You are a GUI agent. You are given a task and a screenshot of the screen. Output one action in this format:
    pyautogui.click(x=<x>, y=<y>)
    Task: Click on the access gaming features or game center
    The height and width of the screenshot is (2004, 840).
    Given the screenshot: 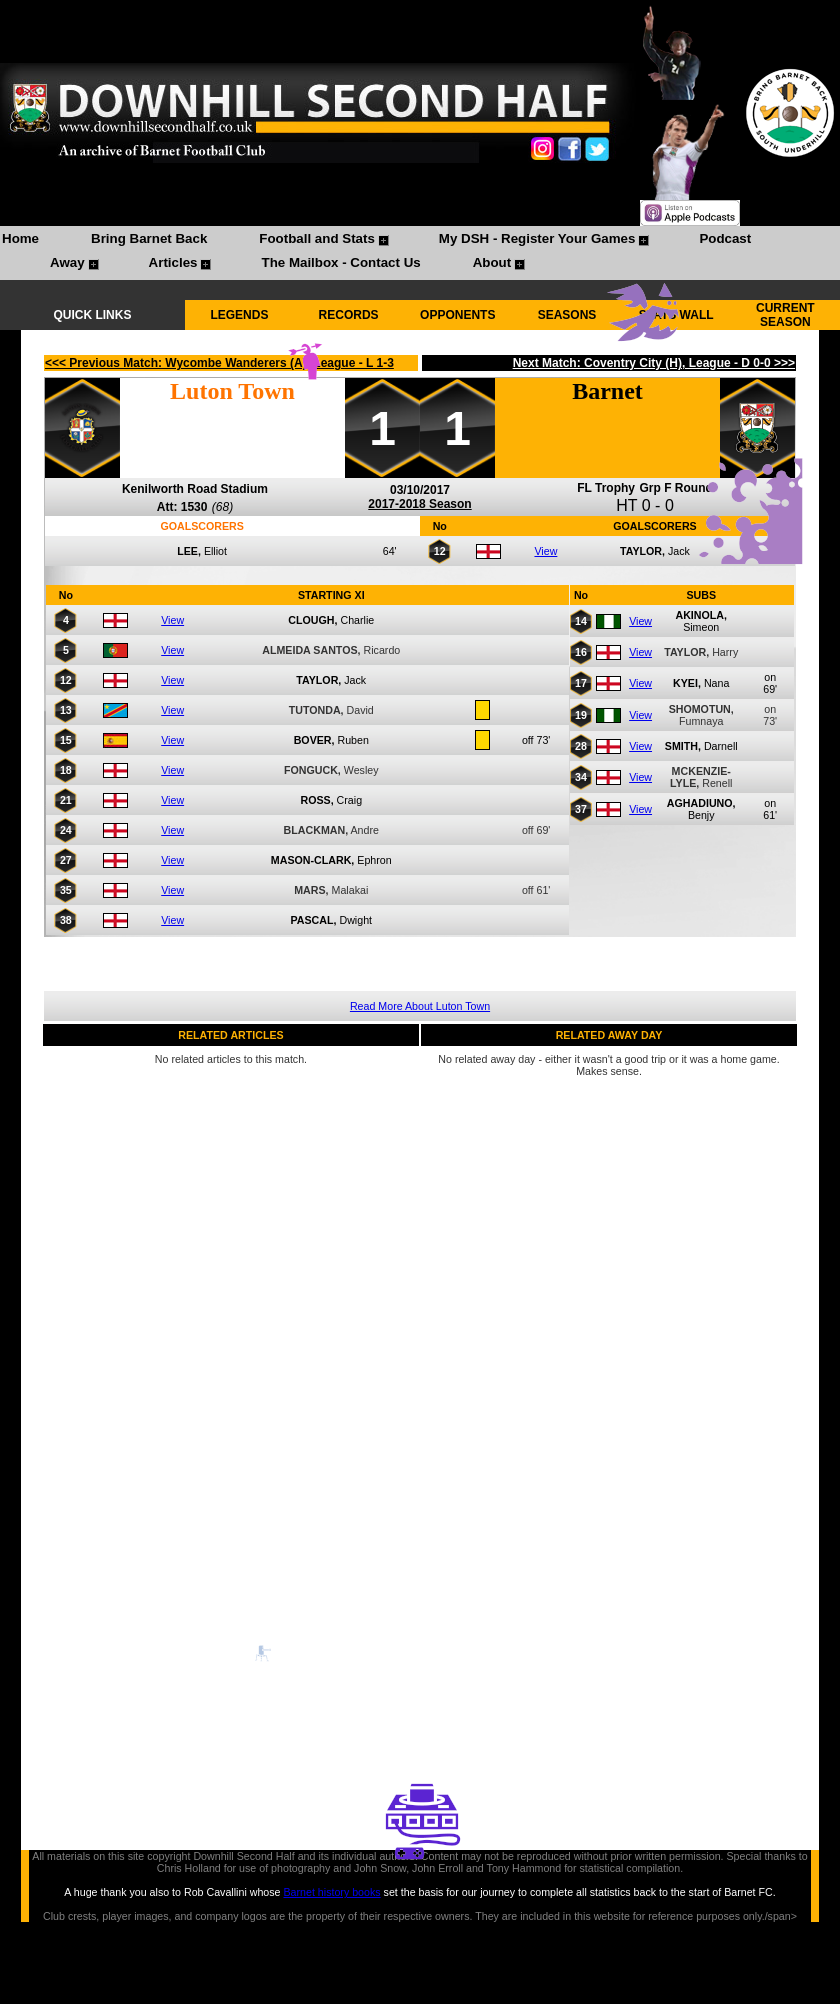 What is the action you would take?
    pyautogui.click(x=422, y=1820)
    